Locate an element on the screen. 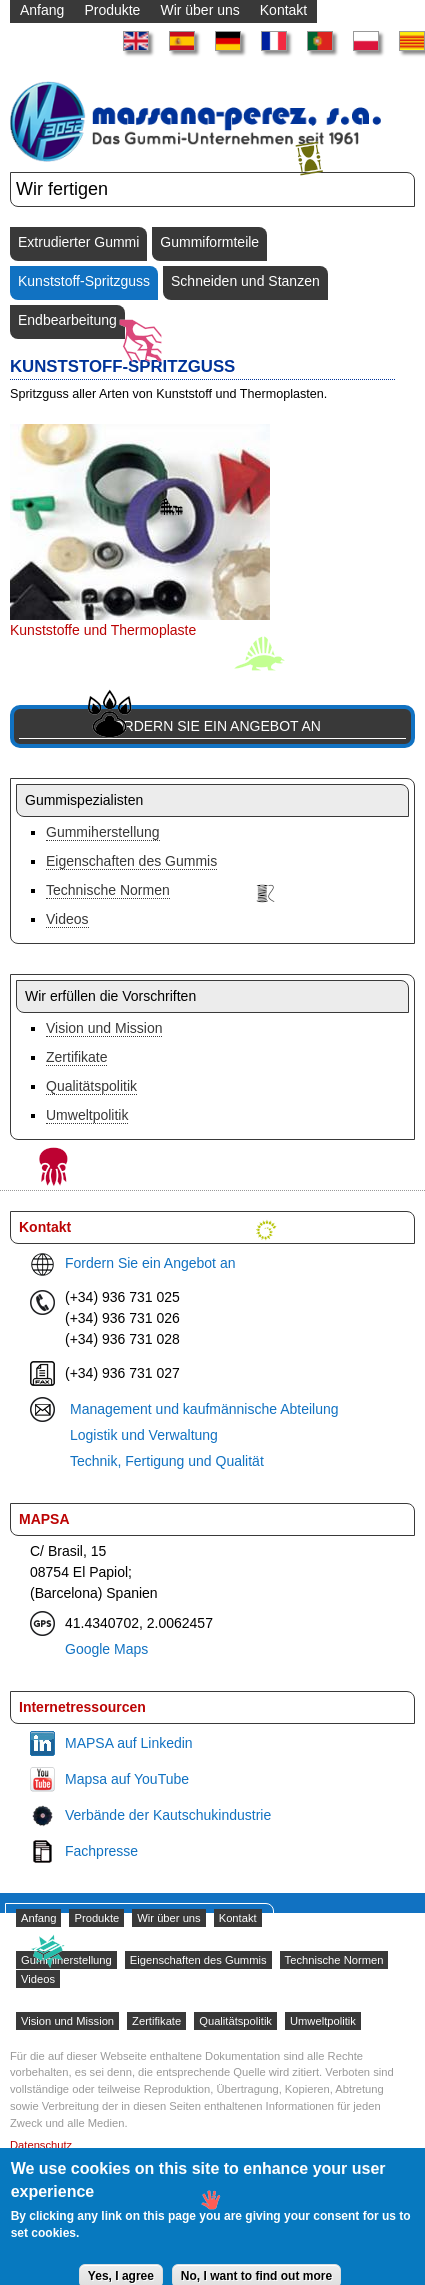  wire or cable inventory item is located at coordinates (265, 893).